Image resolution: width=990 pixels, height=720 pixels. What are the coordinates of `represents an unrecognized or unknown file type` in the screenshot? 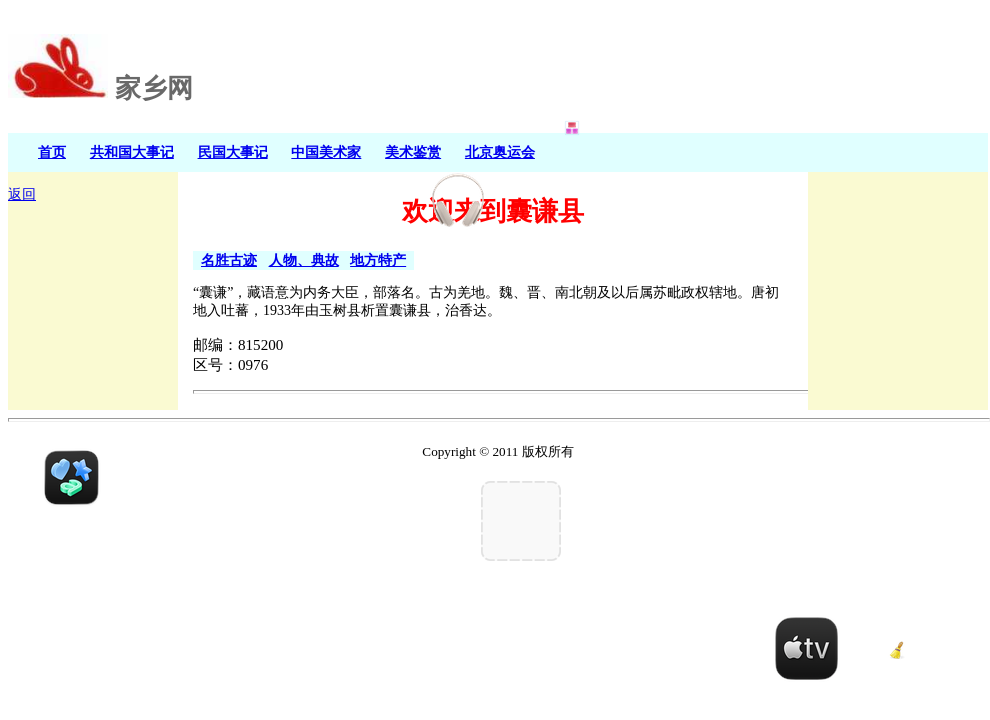 It's located at (521, 521).